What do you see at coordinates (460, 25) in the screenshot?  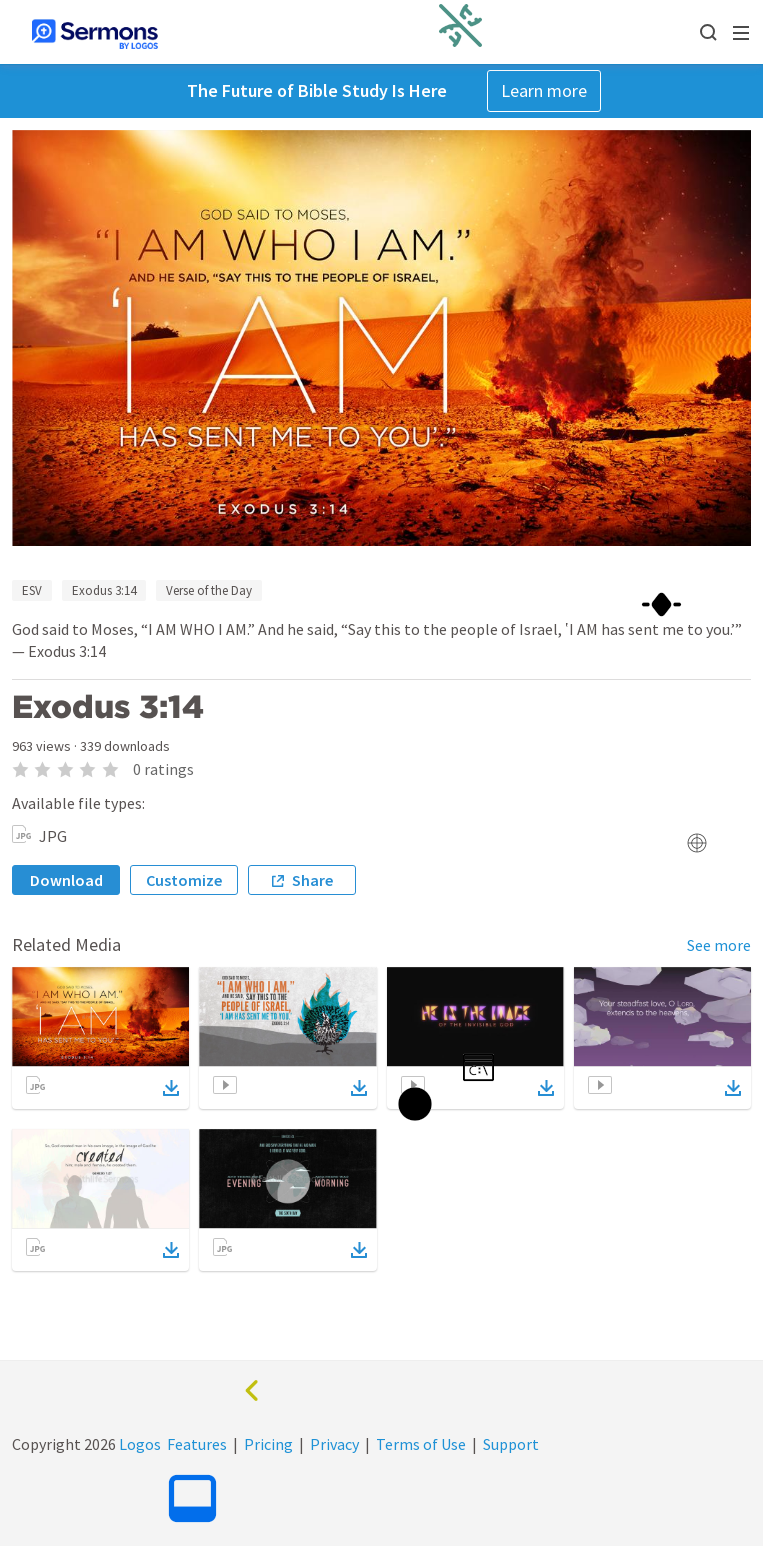 I see `disable genetic or DNA-related features` at bounding box center [460, 25].